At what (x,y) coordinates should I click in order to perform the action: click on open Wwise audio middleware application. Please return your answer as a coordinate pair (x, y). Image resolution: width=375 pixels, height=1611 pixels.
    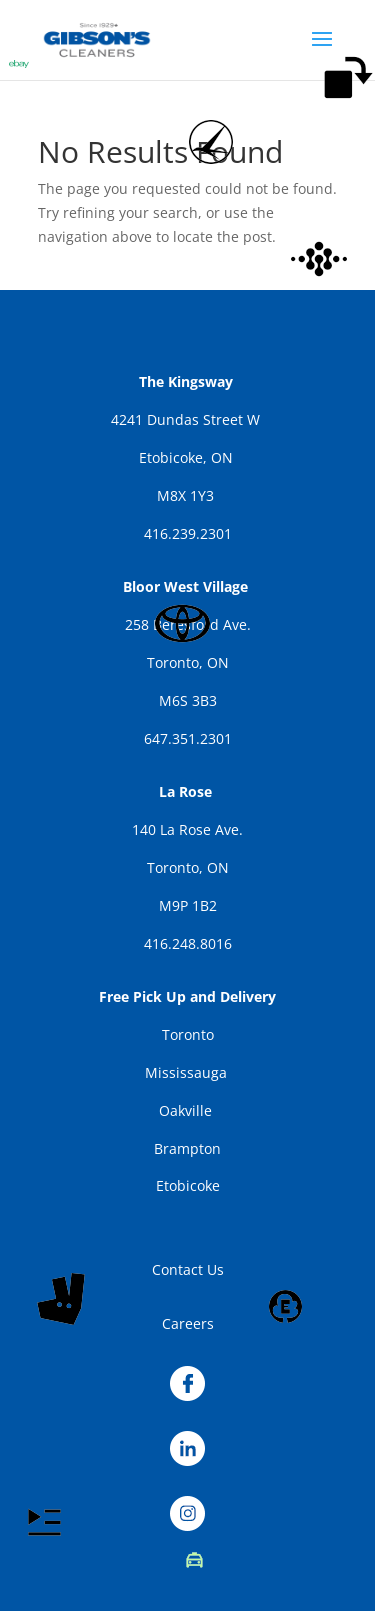
    Looking at the image, I should click on (319, 259).